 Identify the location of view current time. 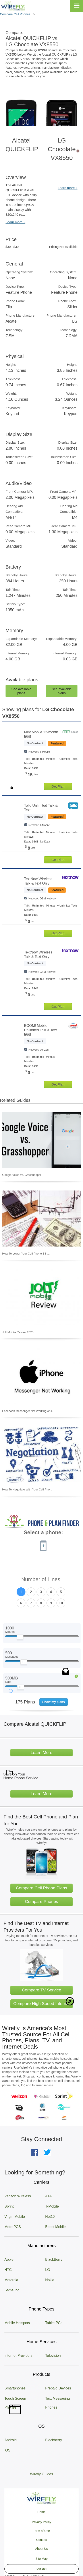
(78, 151).